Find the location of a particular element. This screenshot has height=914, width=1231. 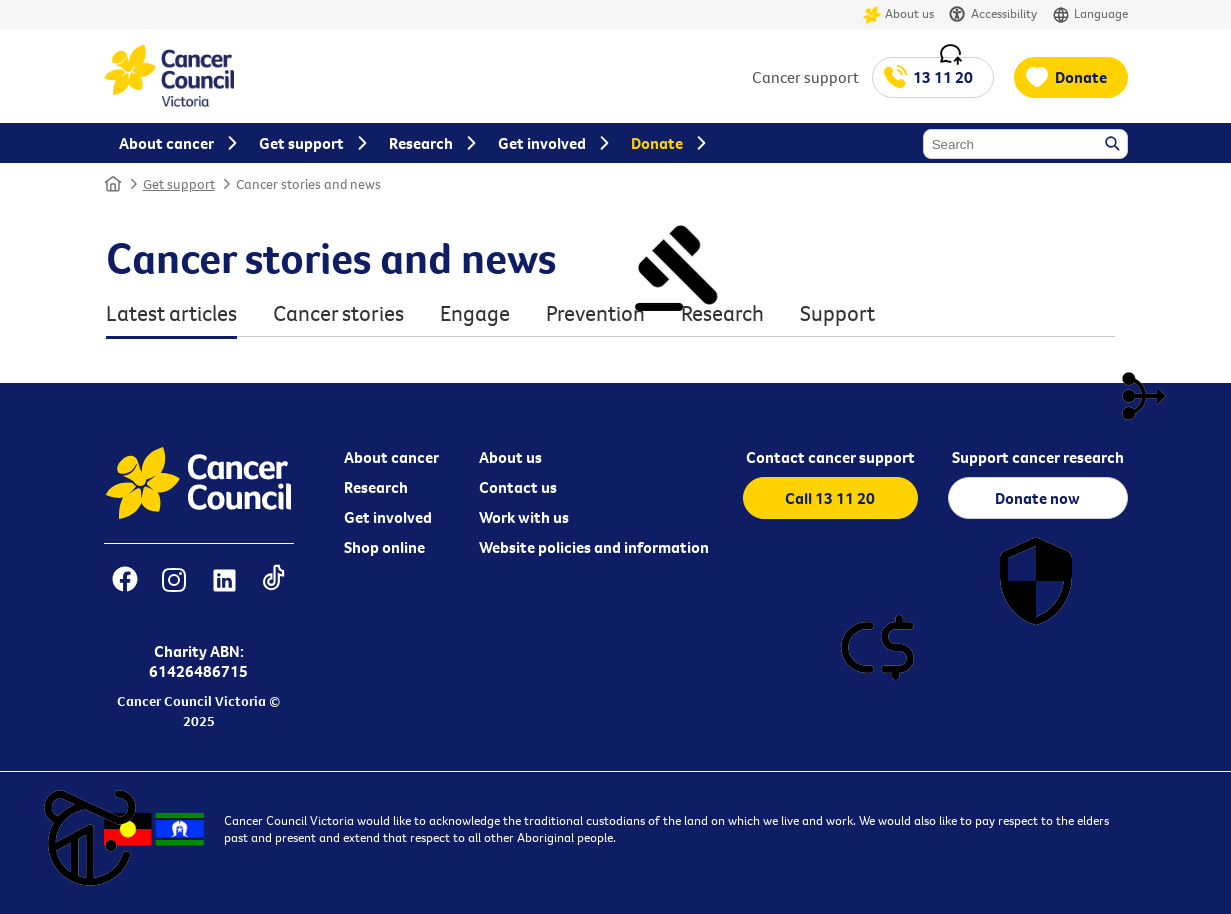

access legal or terms of service information is located at coordinates (679, 266).